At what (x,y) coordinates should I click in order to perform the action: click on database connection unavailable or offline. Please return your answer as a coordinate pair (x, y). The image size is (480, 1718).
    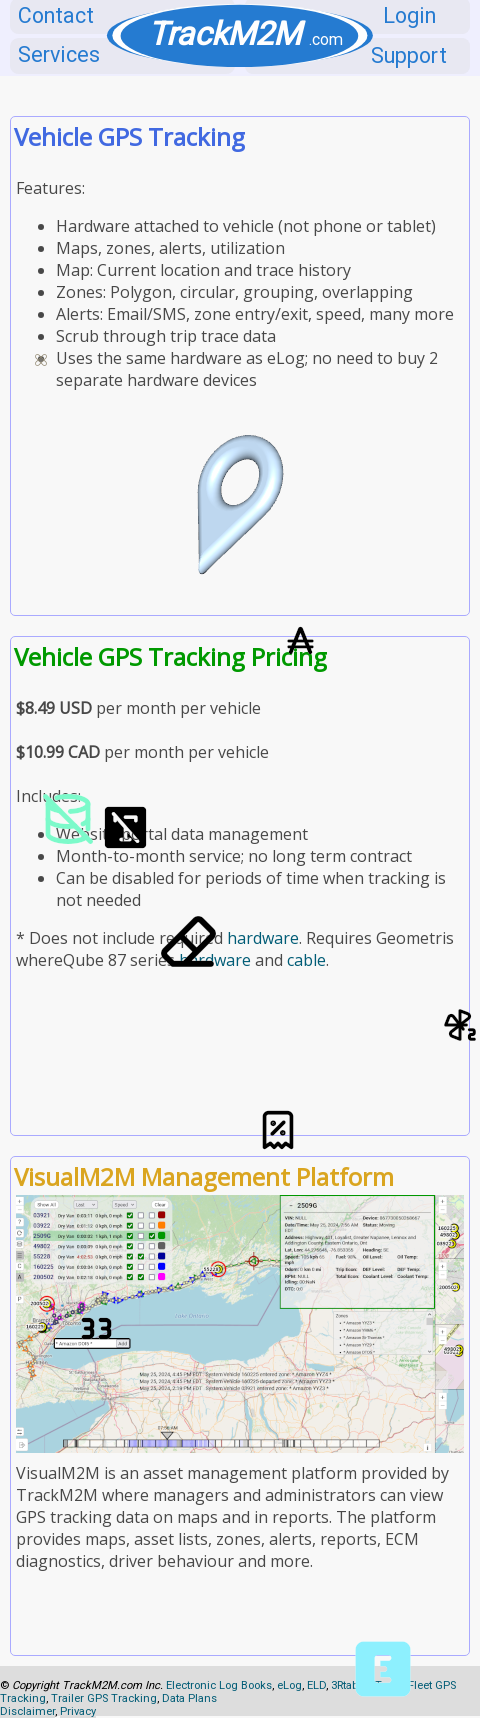
    Looking at the image, I should click on (68, 819).